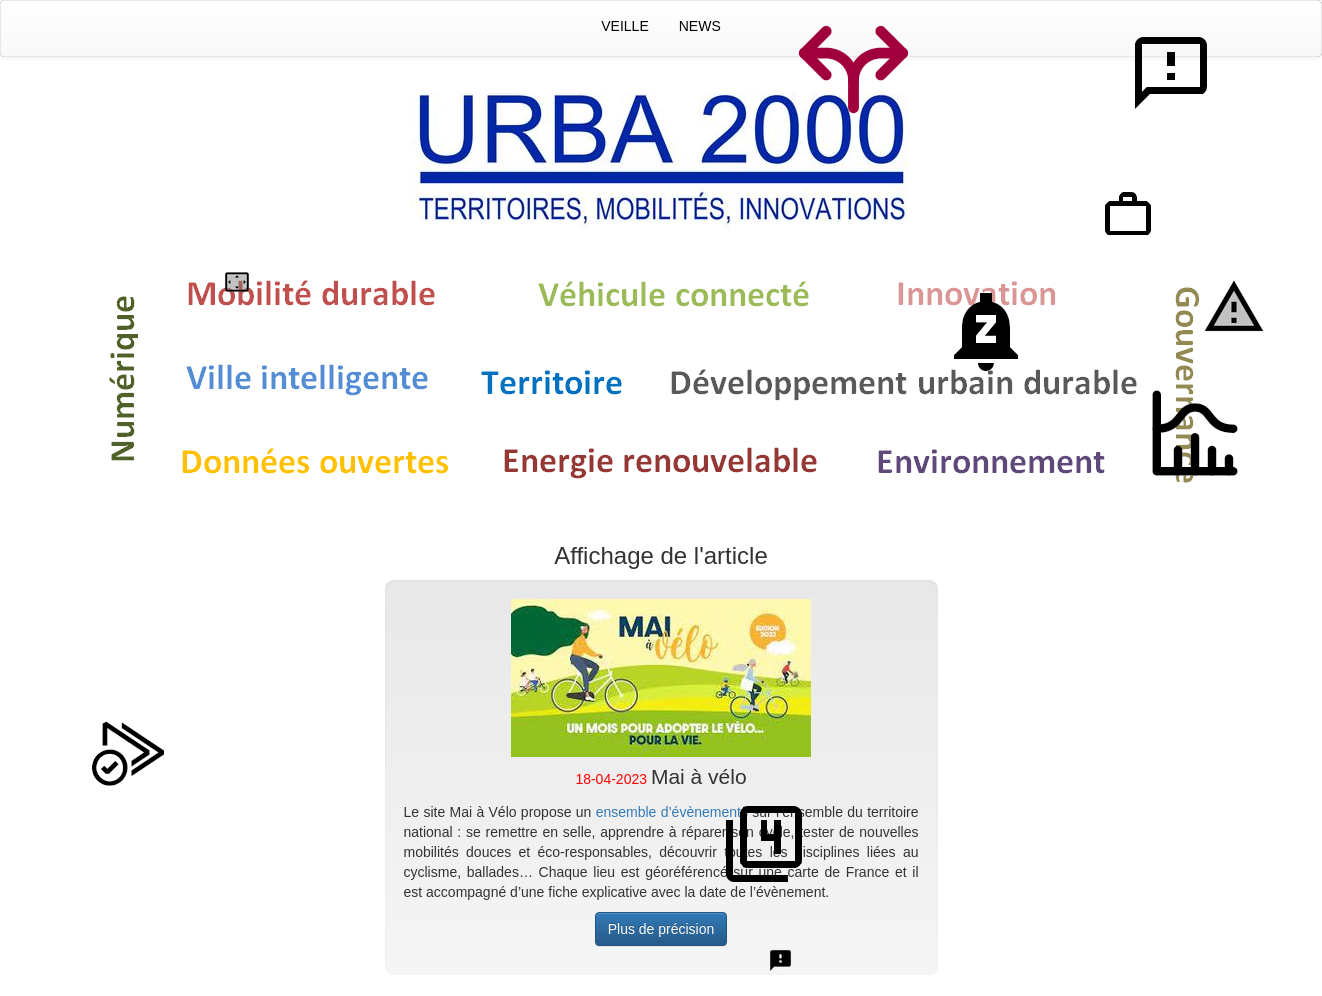 Image resolution: width=1322 pixels, height=996 pixels. Describe the element at coordinates (1171, 73) in the screenshot. I see `submit feedback or report an issue` at that location.